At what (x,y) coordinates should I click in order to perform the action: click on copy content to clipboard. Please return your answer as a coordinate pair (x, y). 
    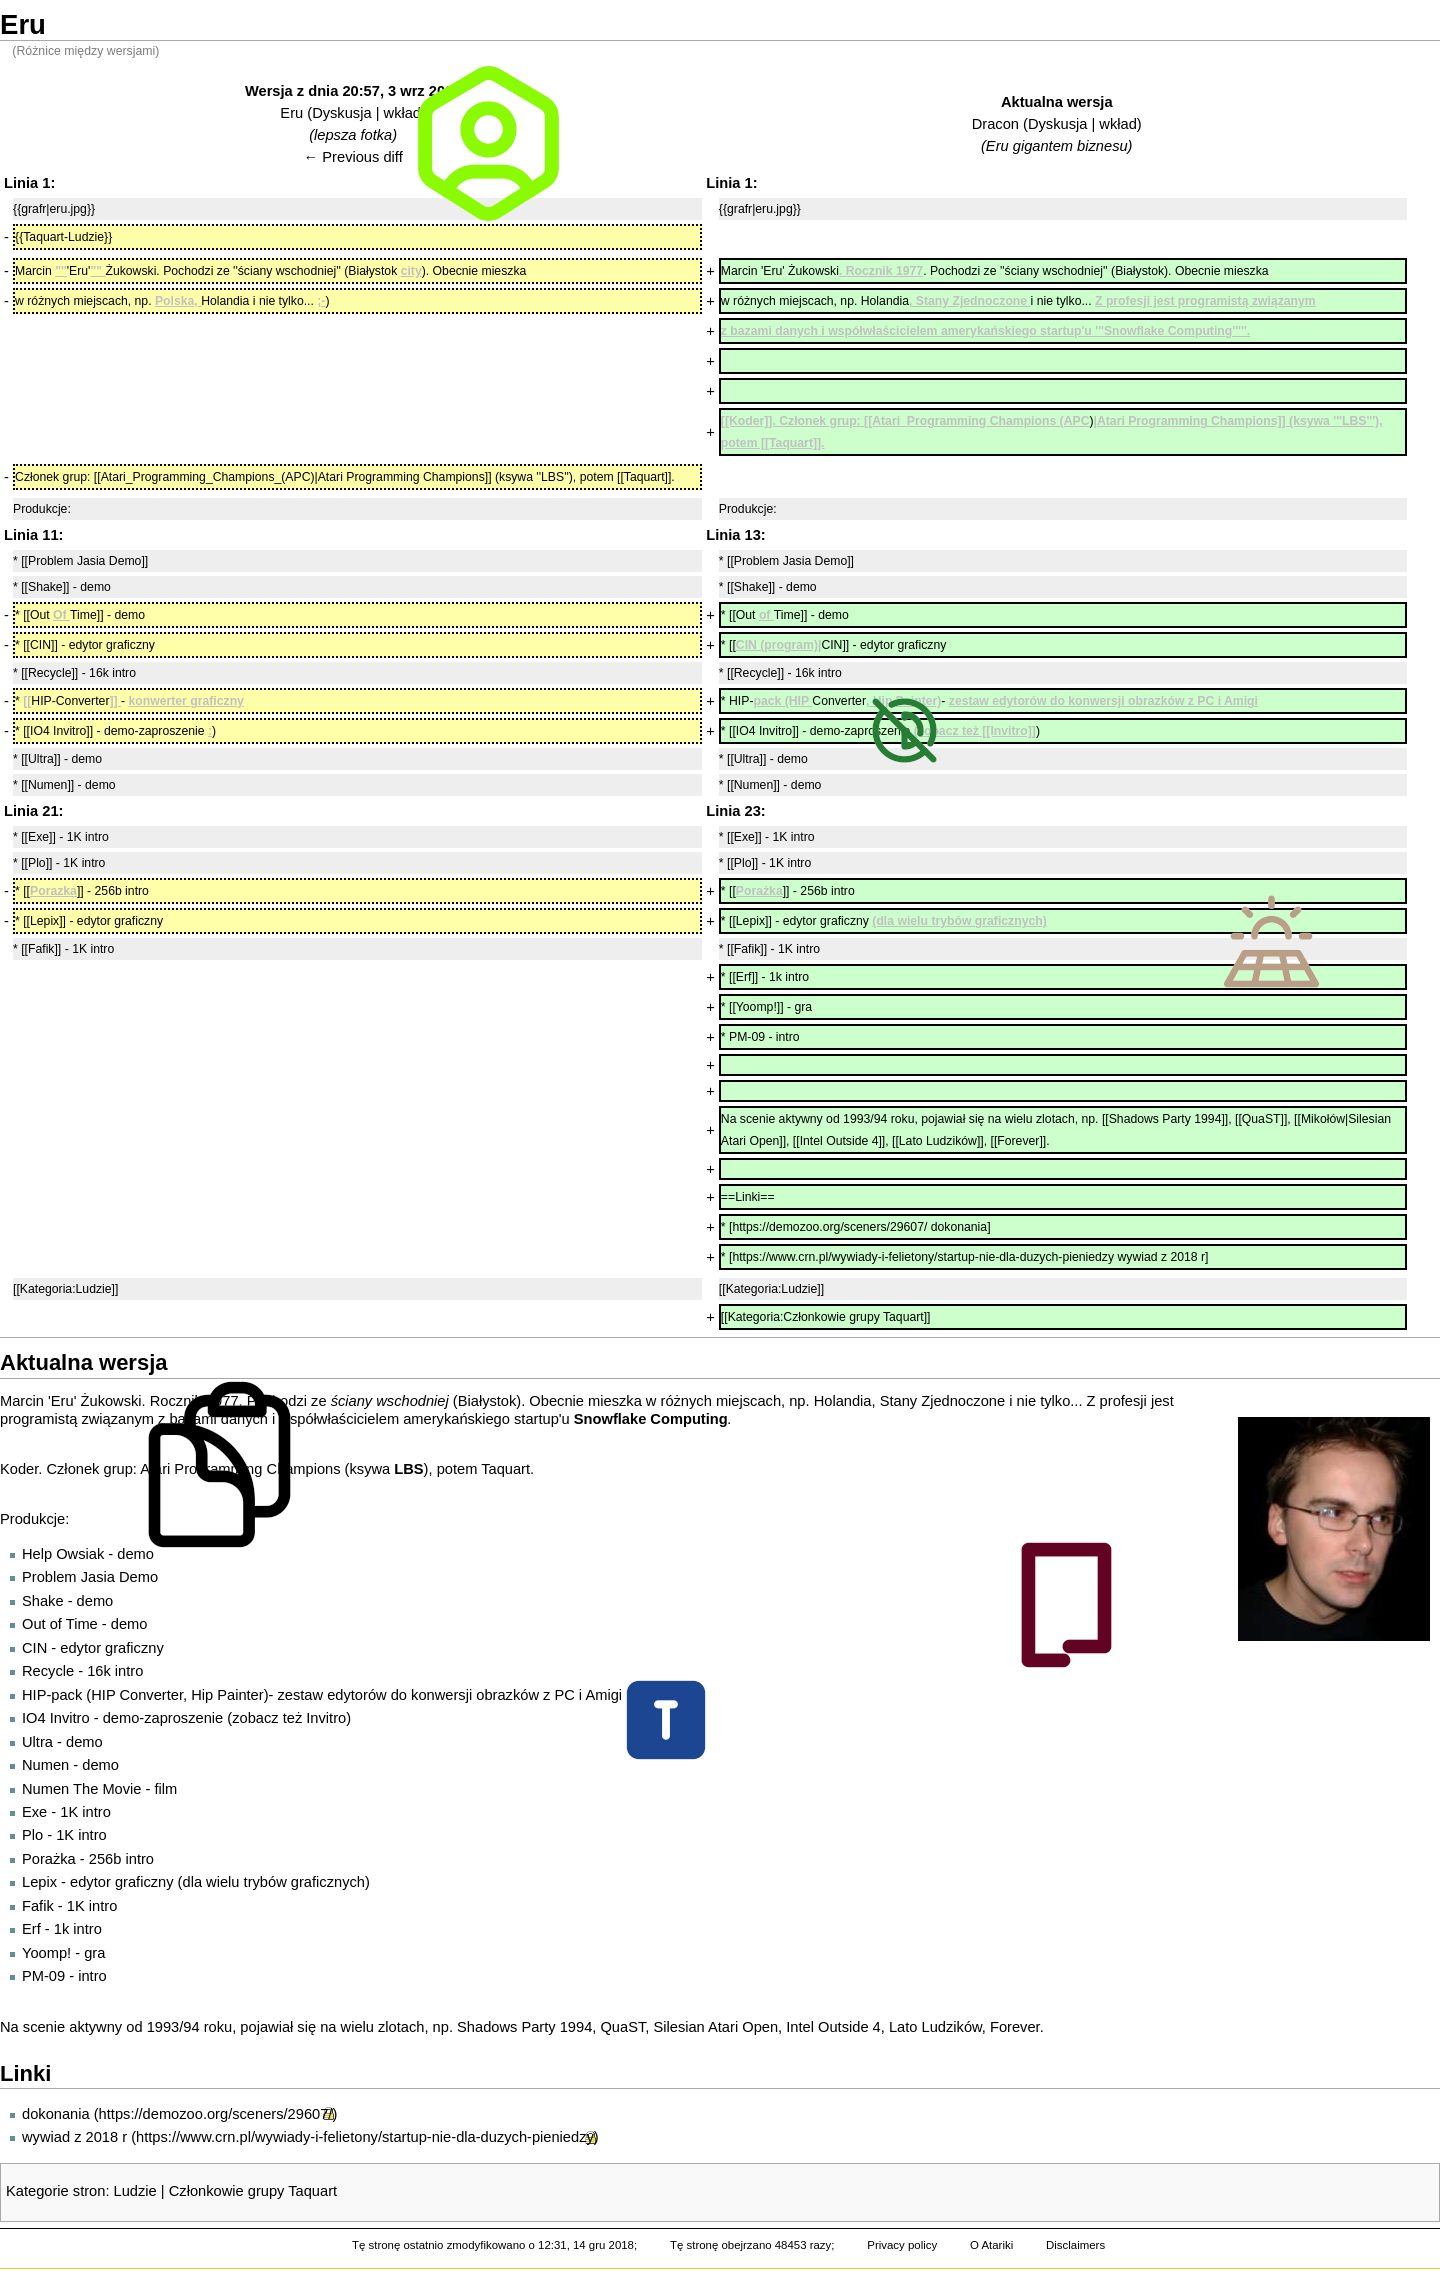
    Looking at the image, I should click on (219, 1464).